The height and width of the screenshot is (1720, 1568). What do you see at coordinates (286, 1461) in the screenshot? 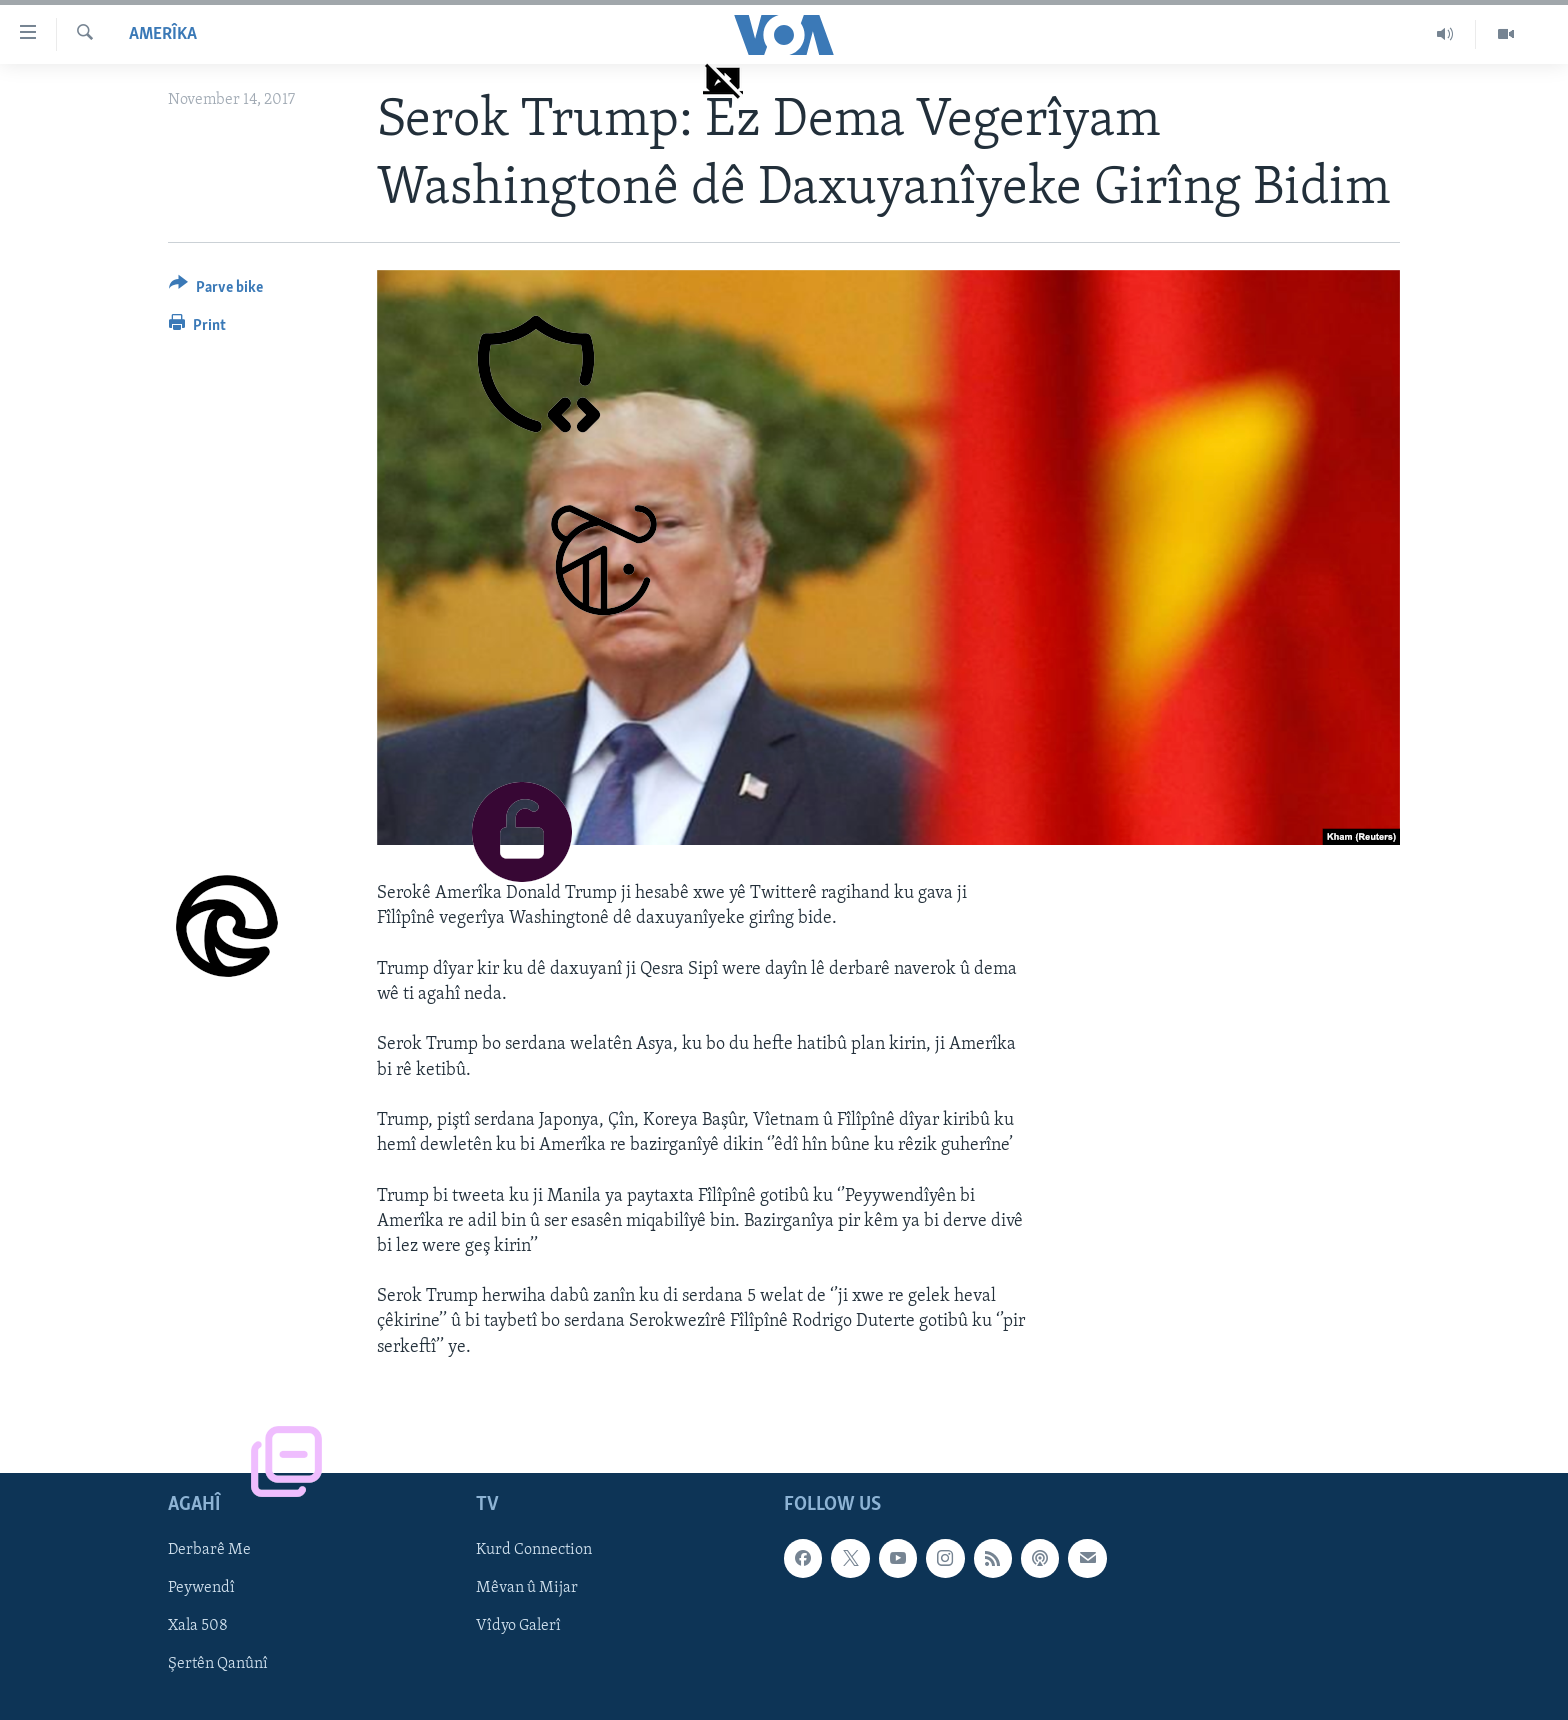
I see `remove an item from your library` at bounding box center [286, 1461].